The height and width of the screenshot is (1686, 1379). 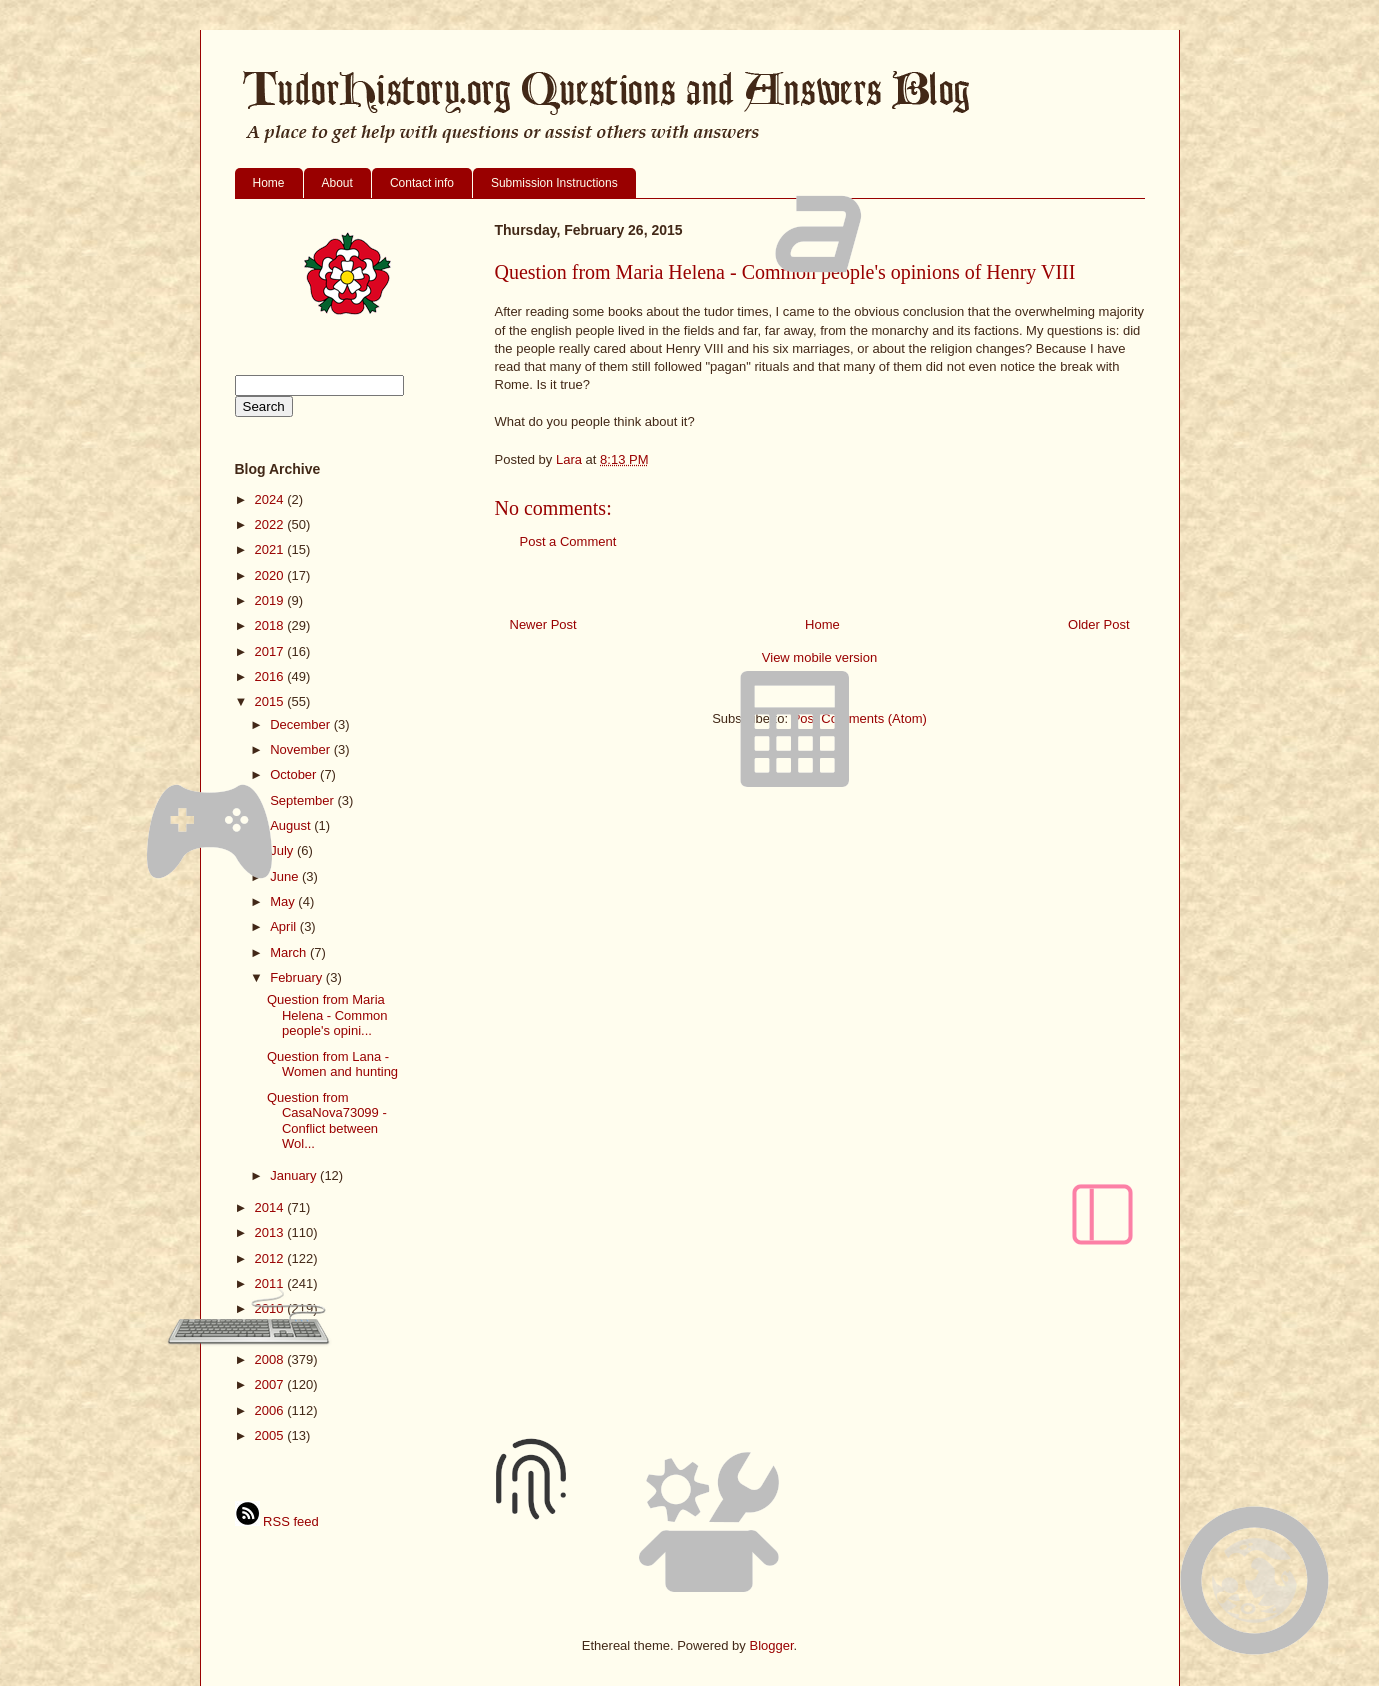 I want to click on open games or gaming applications, so click(x=209, y=831).